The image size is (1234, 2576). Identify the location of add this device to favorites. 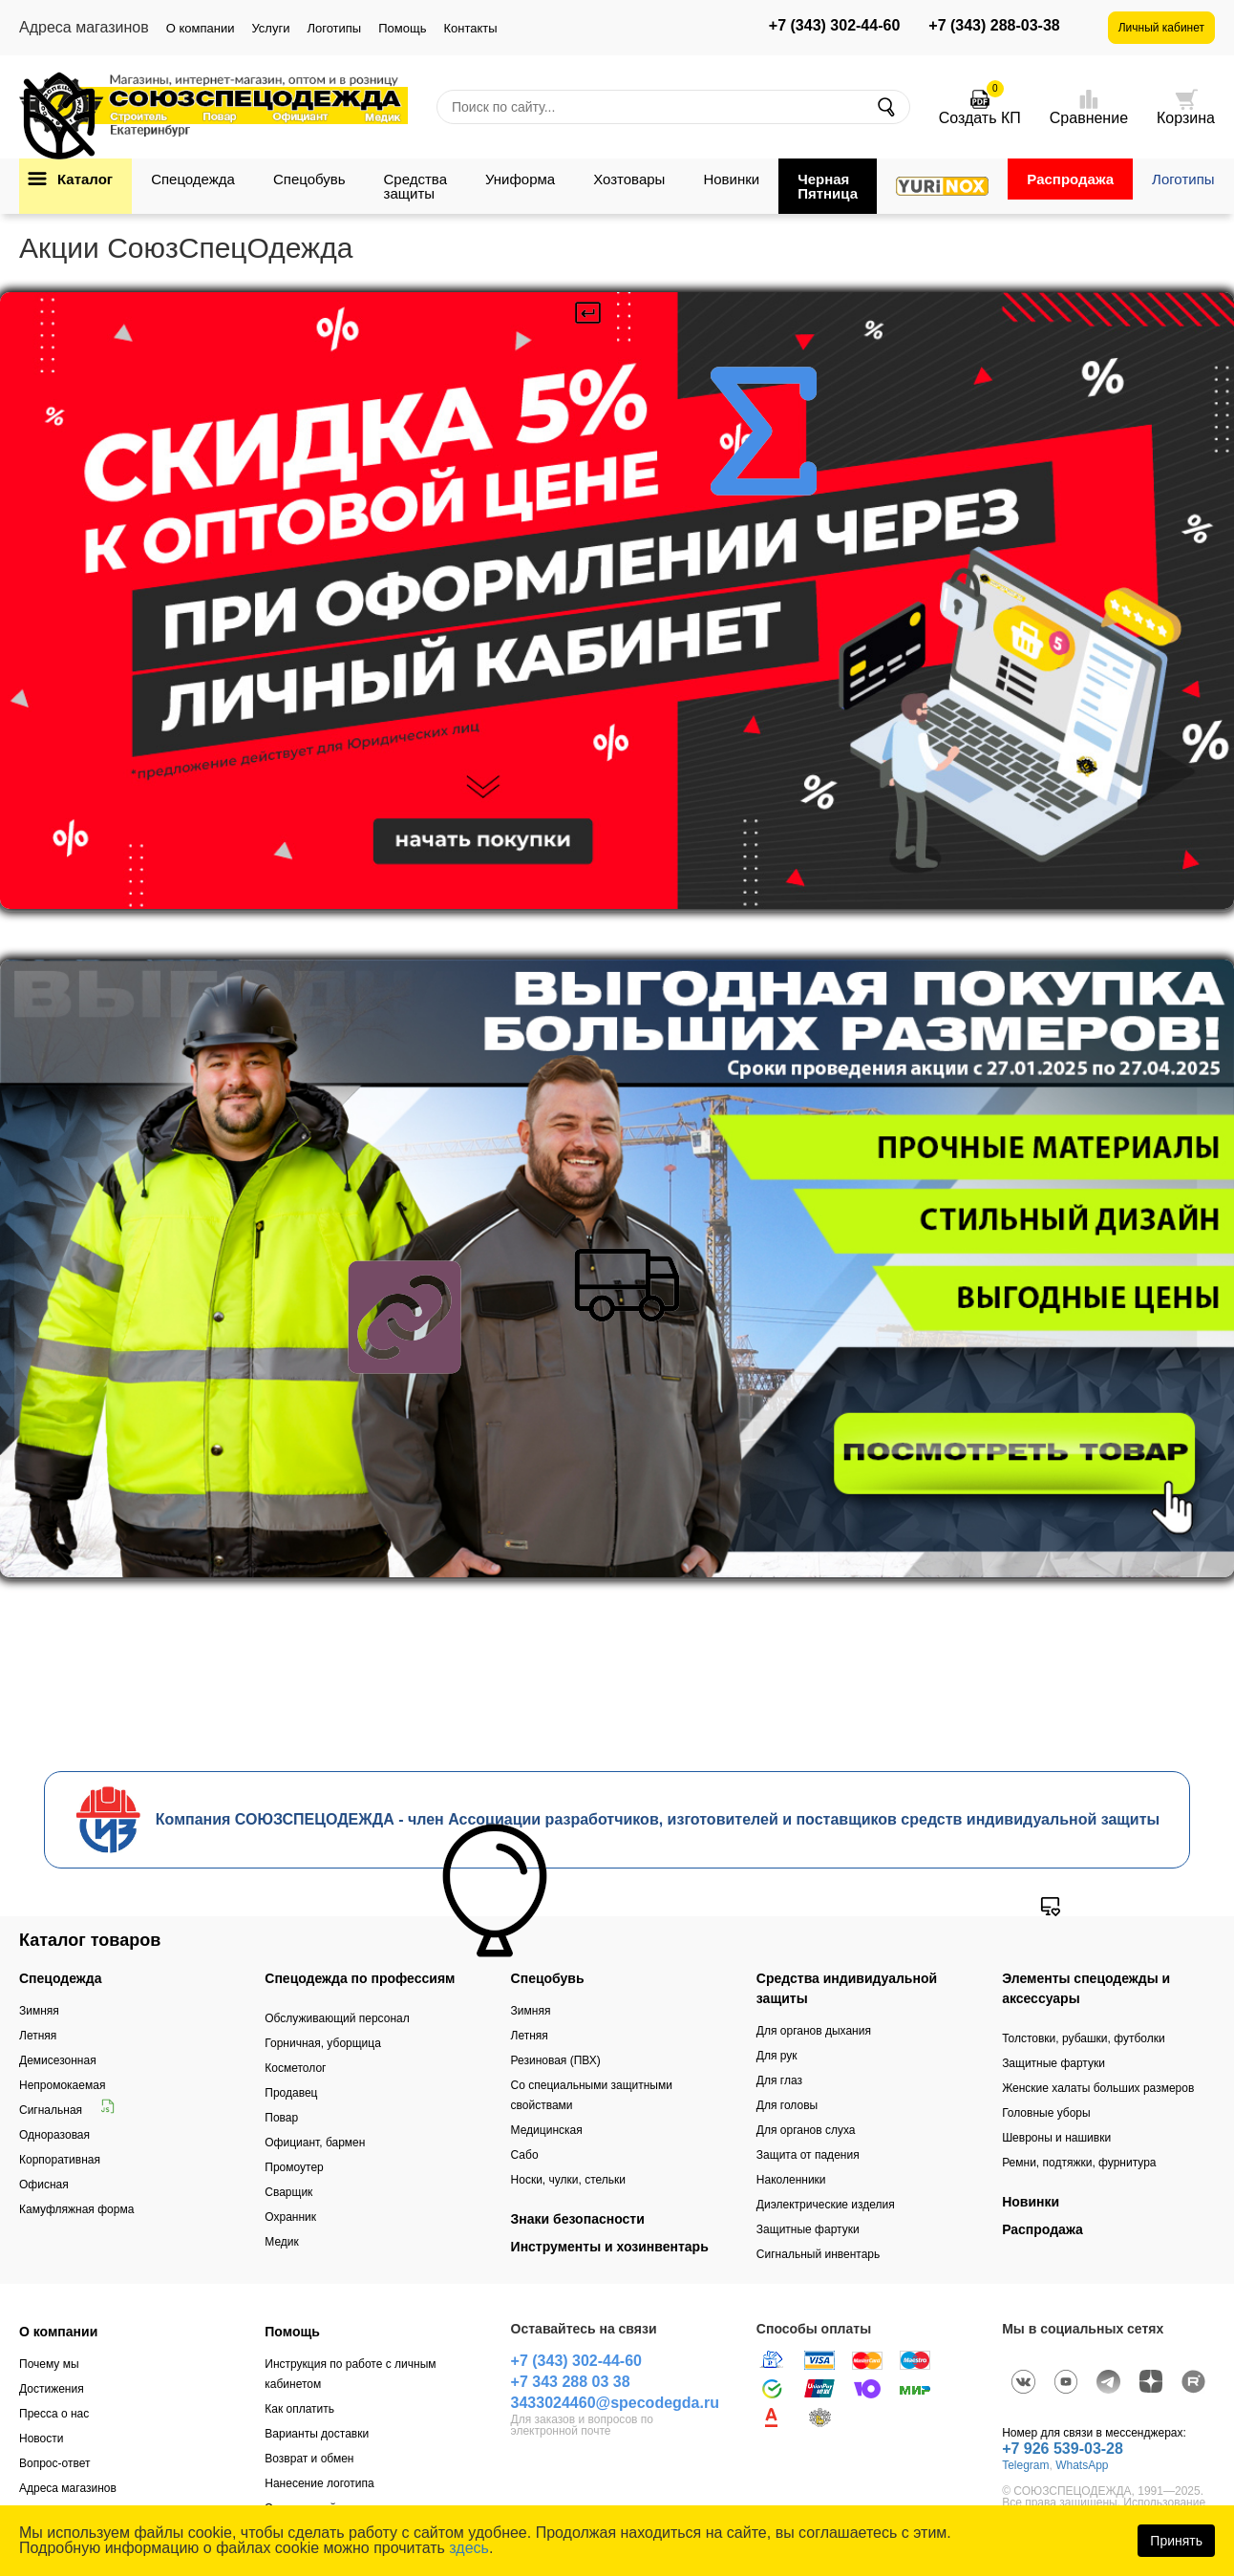
(1050, 1906).